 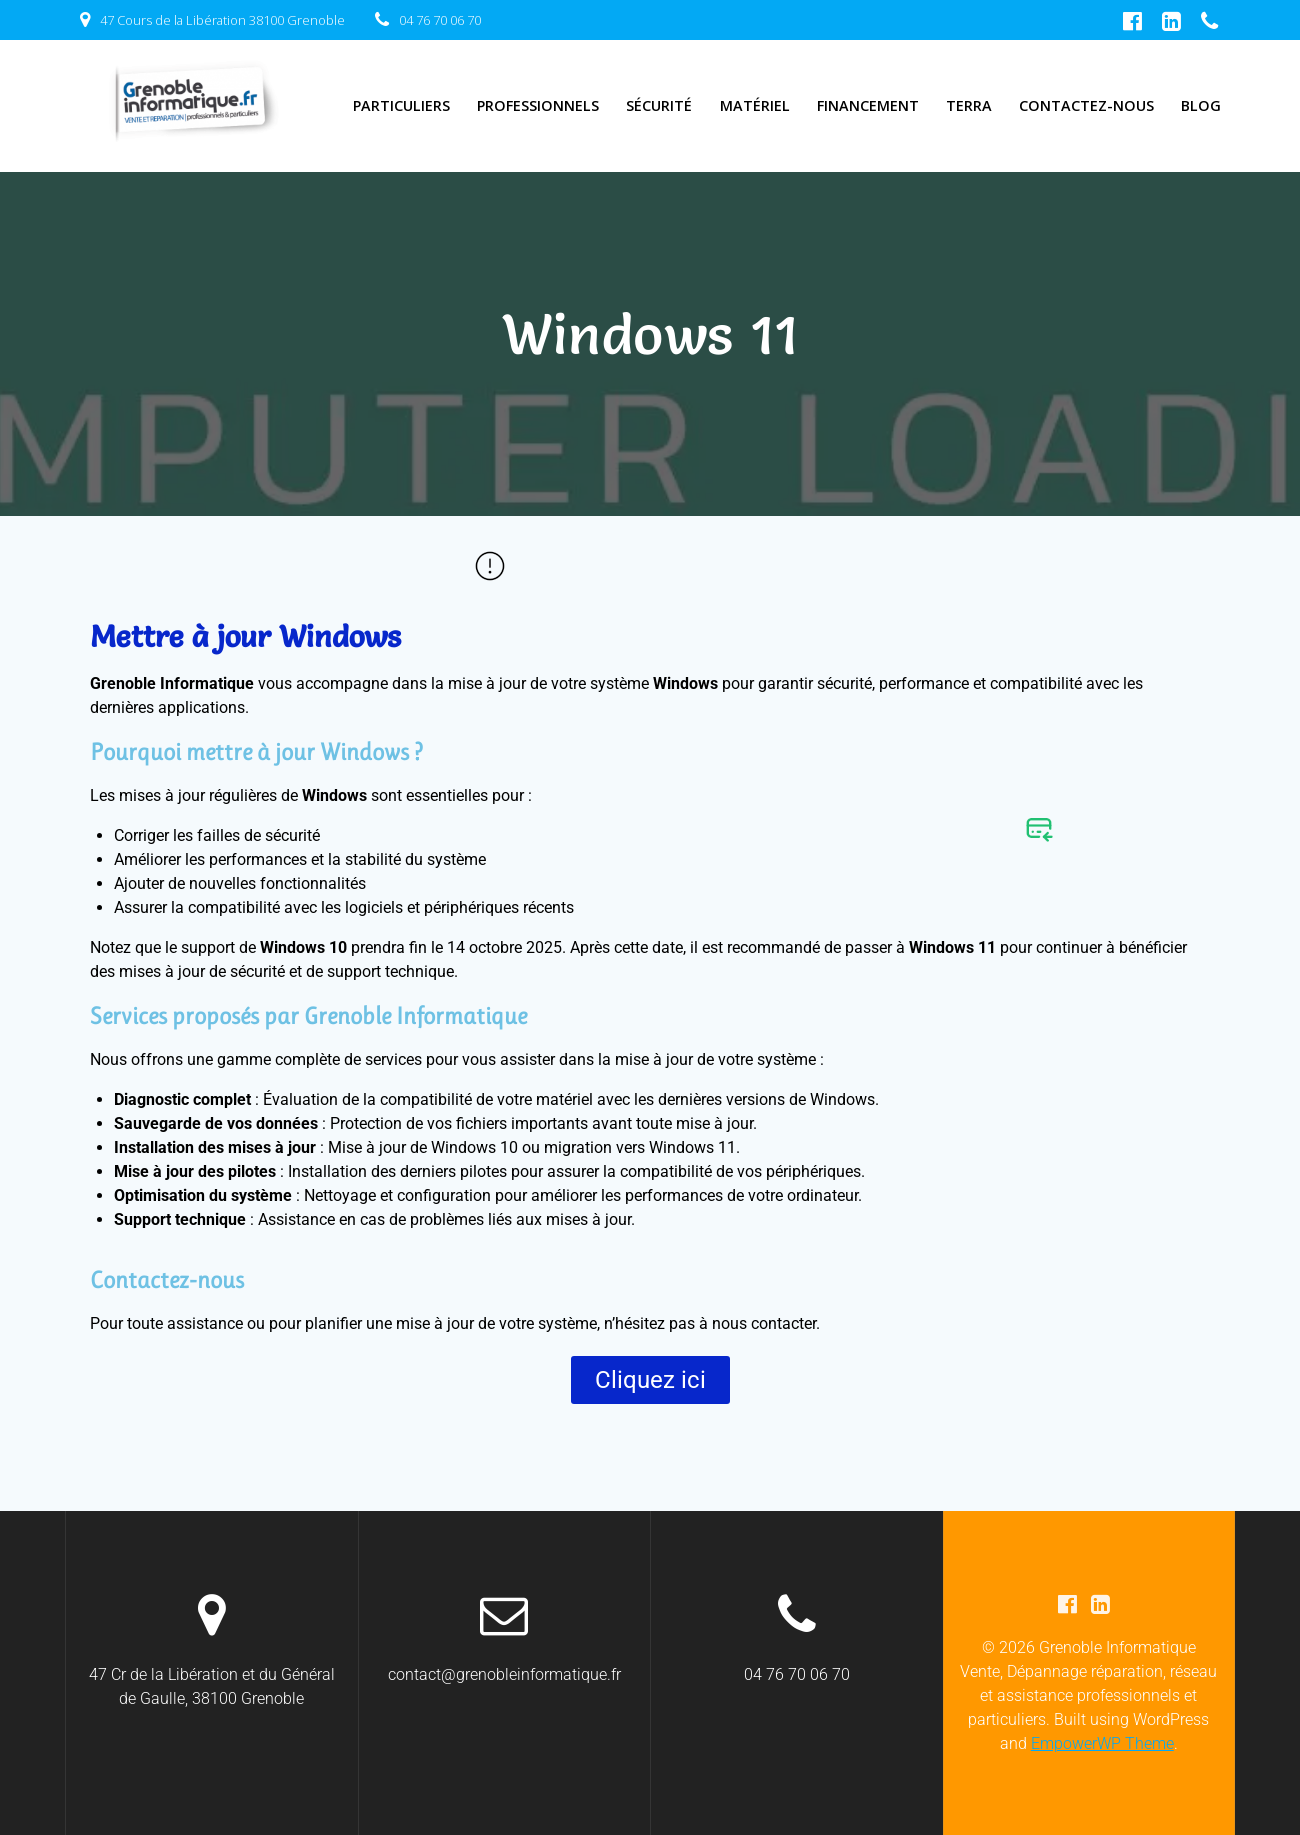 I want to click on request a refund to your card, so click(x=1039, y=828).